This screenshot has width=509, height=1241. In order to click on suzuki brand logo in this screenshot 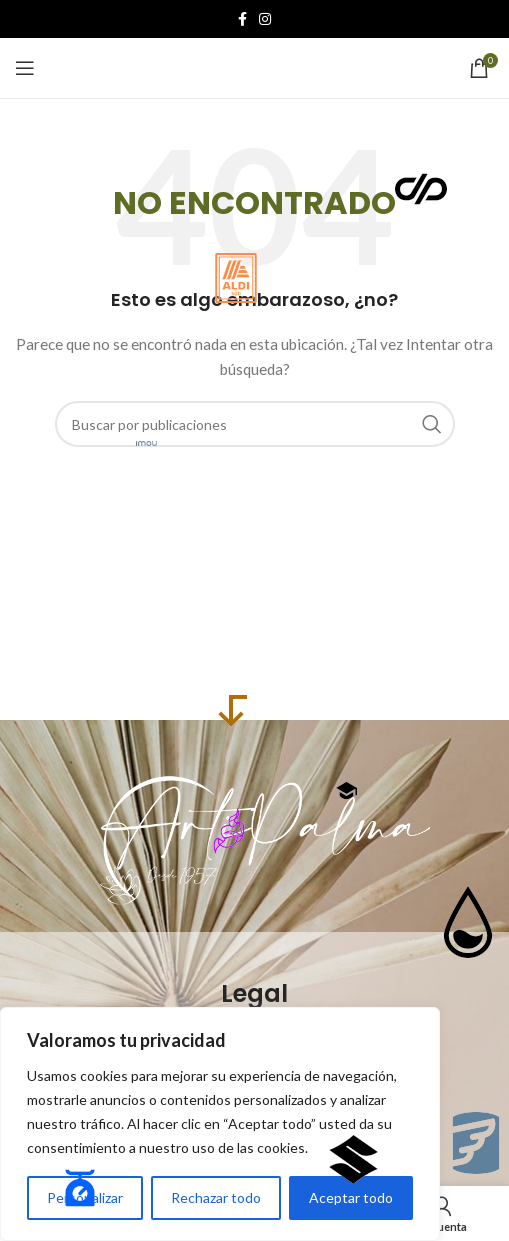, I will do `click(353, 1159)`.